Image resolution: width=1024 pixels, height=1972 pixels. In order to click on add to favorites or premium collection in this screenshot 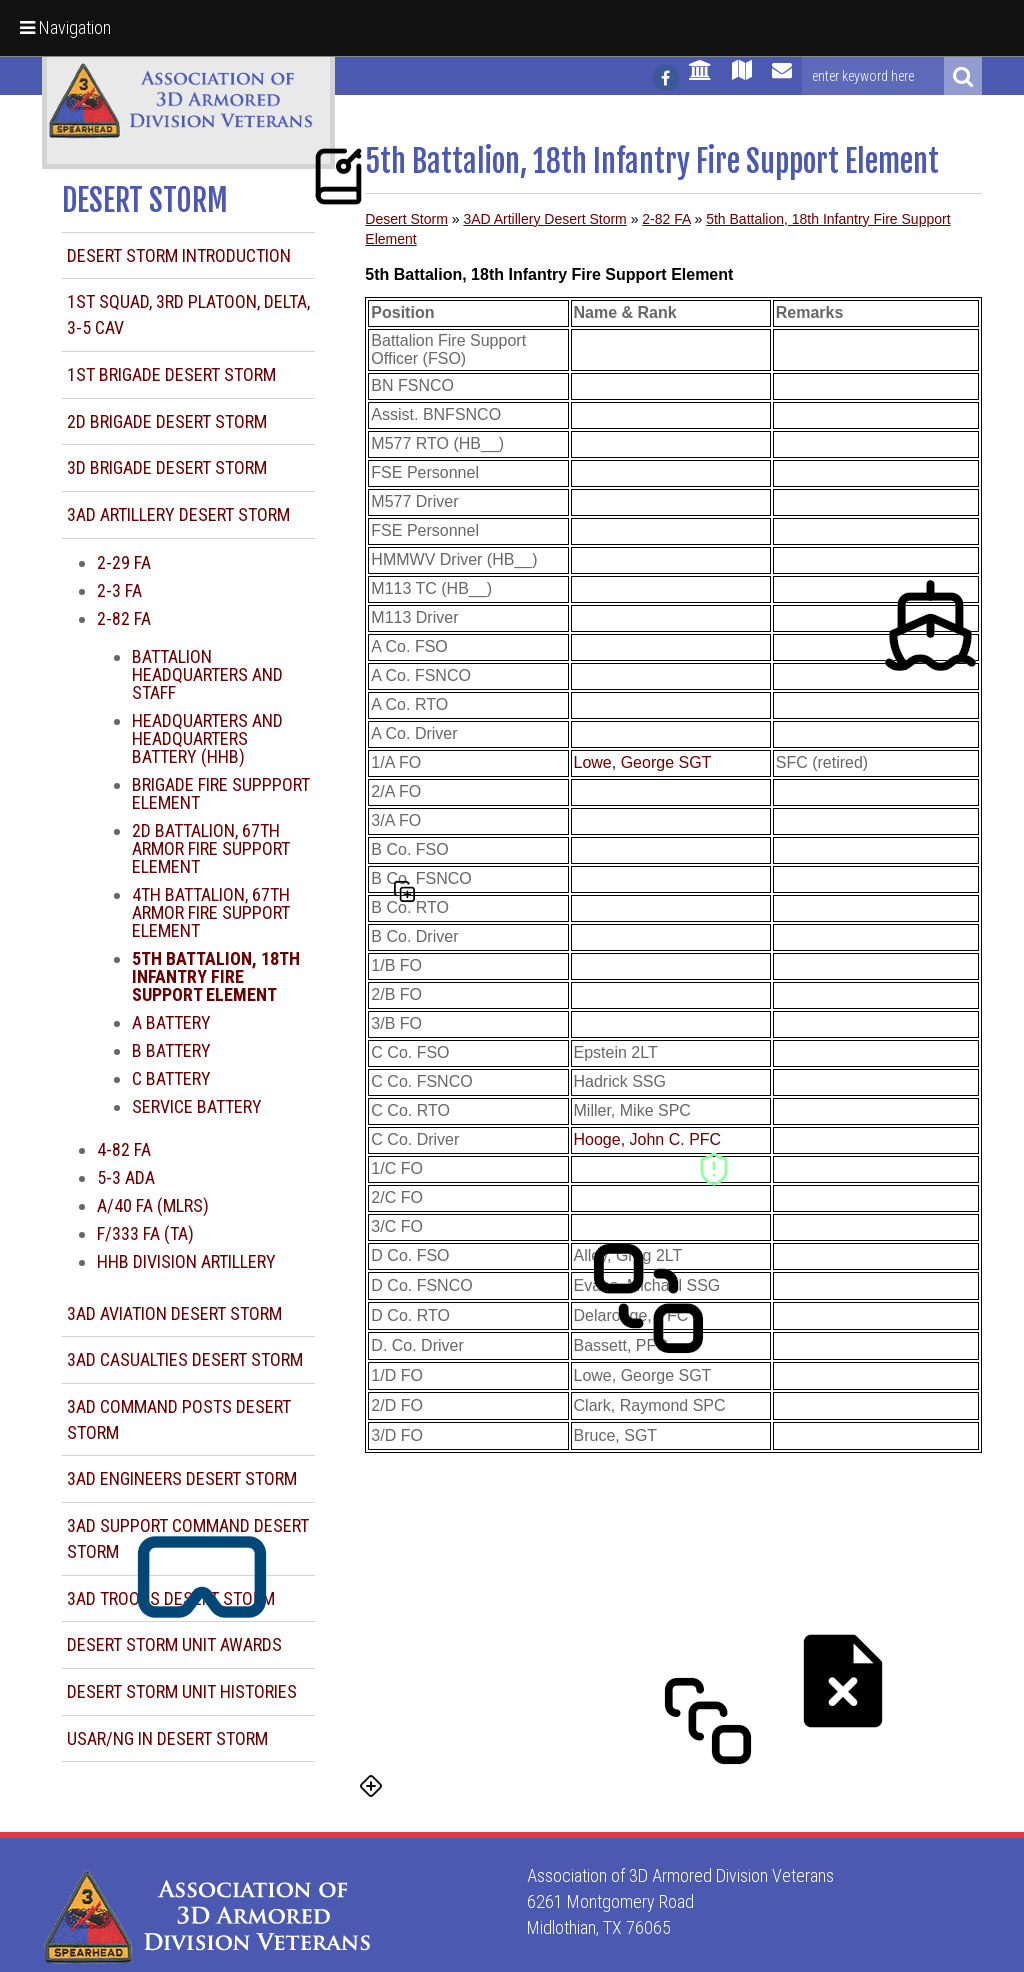, I will do `click(371, 1786)`.